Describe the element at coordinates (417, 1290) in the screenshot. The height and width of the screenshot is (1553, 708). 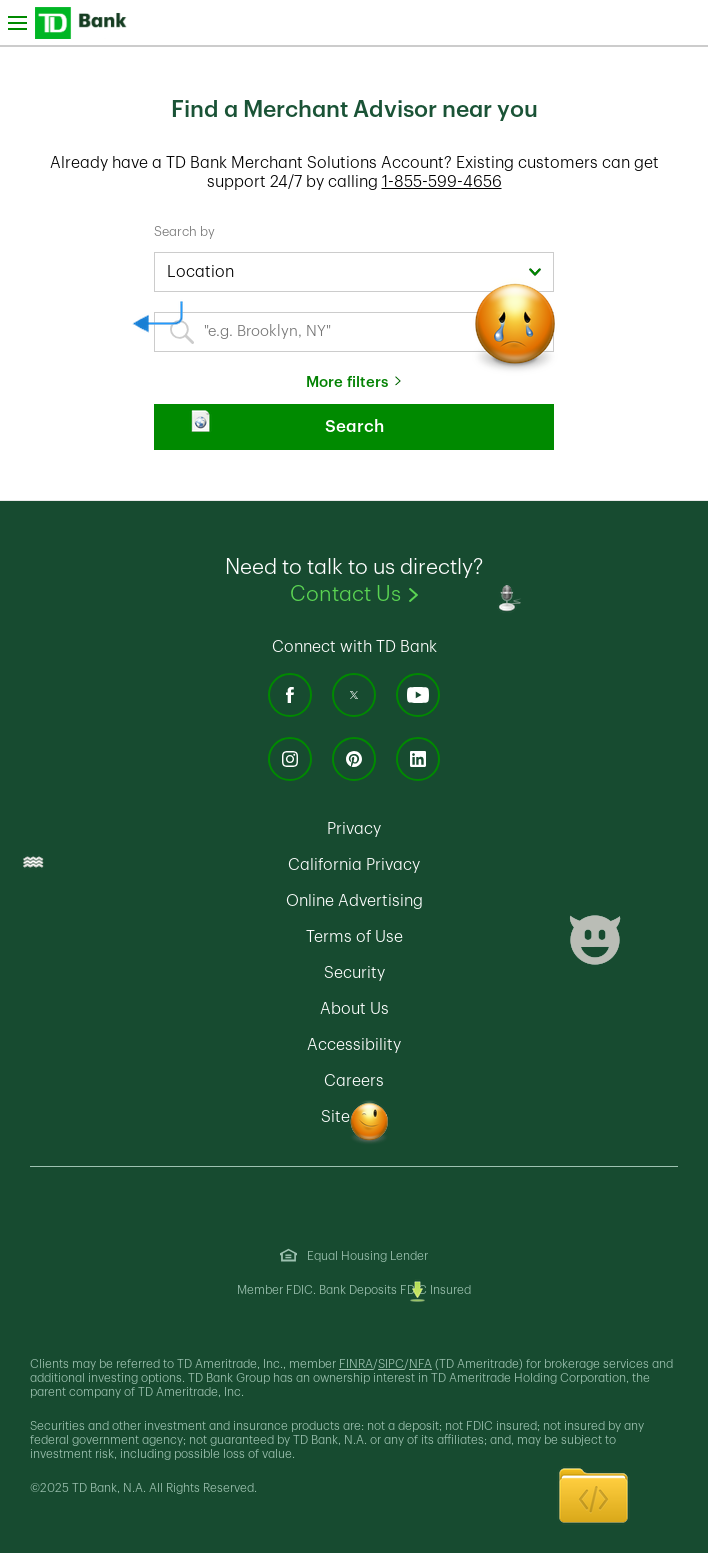
I see `save file to disk` at that location.